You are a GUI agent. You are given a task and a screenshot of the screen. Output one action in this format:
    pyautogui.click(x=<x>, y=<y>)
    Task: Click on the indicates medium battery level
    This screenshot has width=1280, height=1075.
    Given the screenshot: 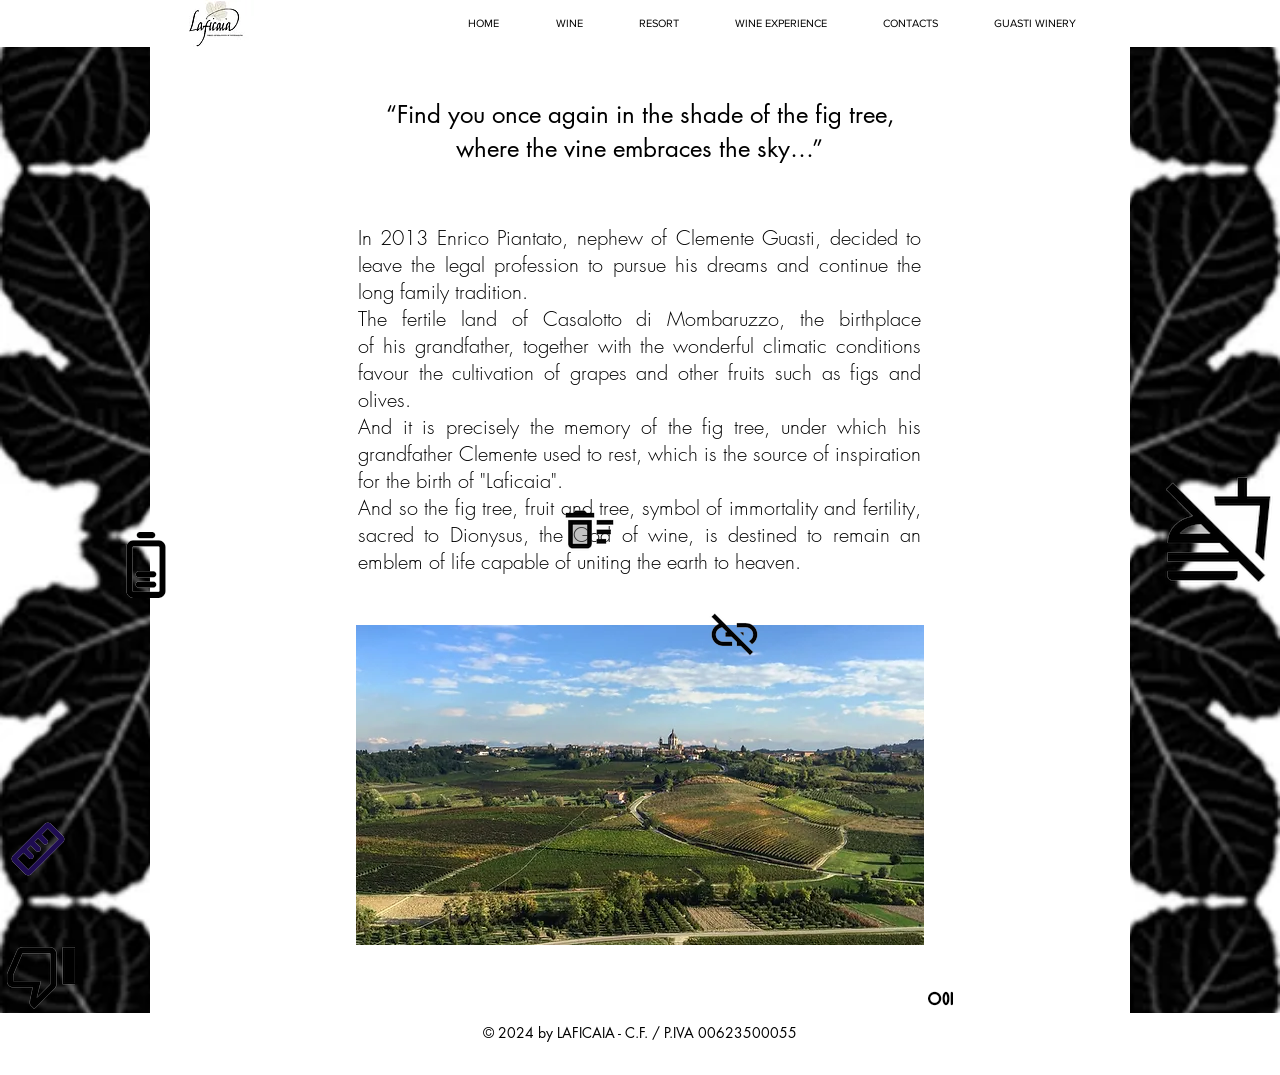 What is the action you would take?
    pyautogui.click(x=146, y=565)
    